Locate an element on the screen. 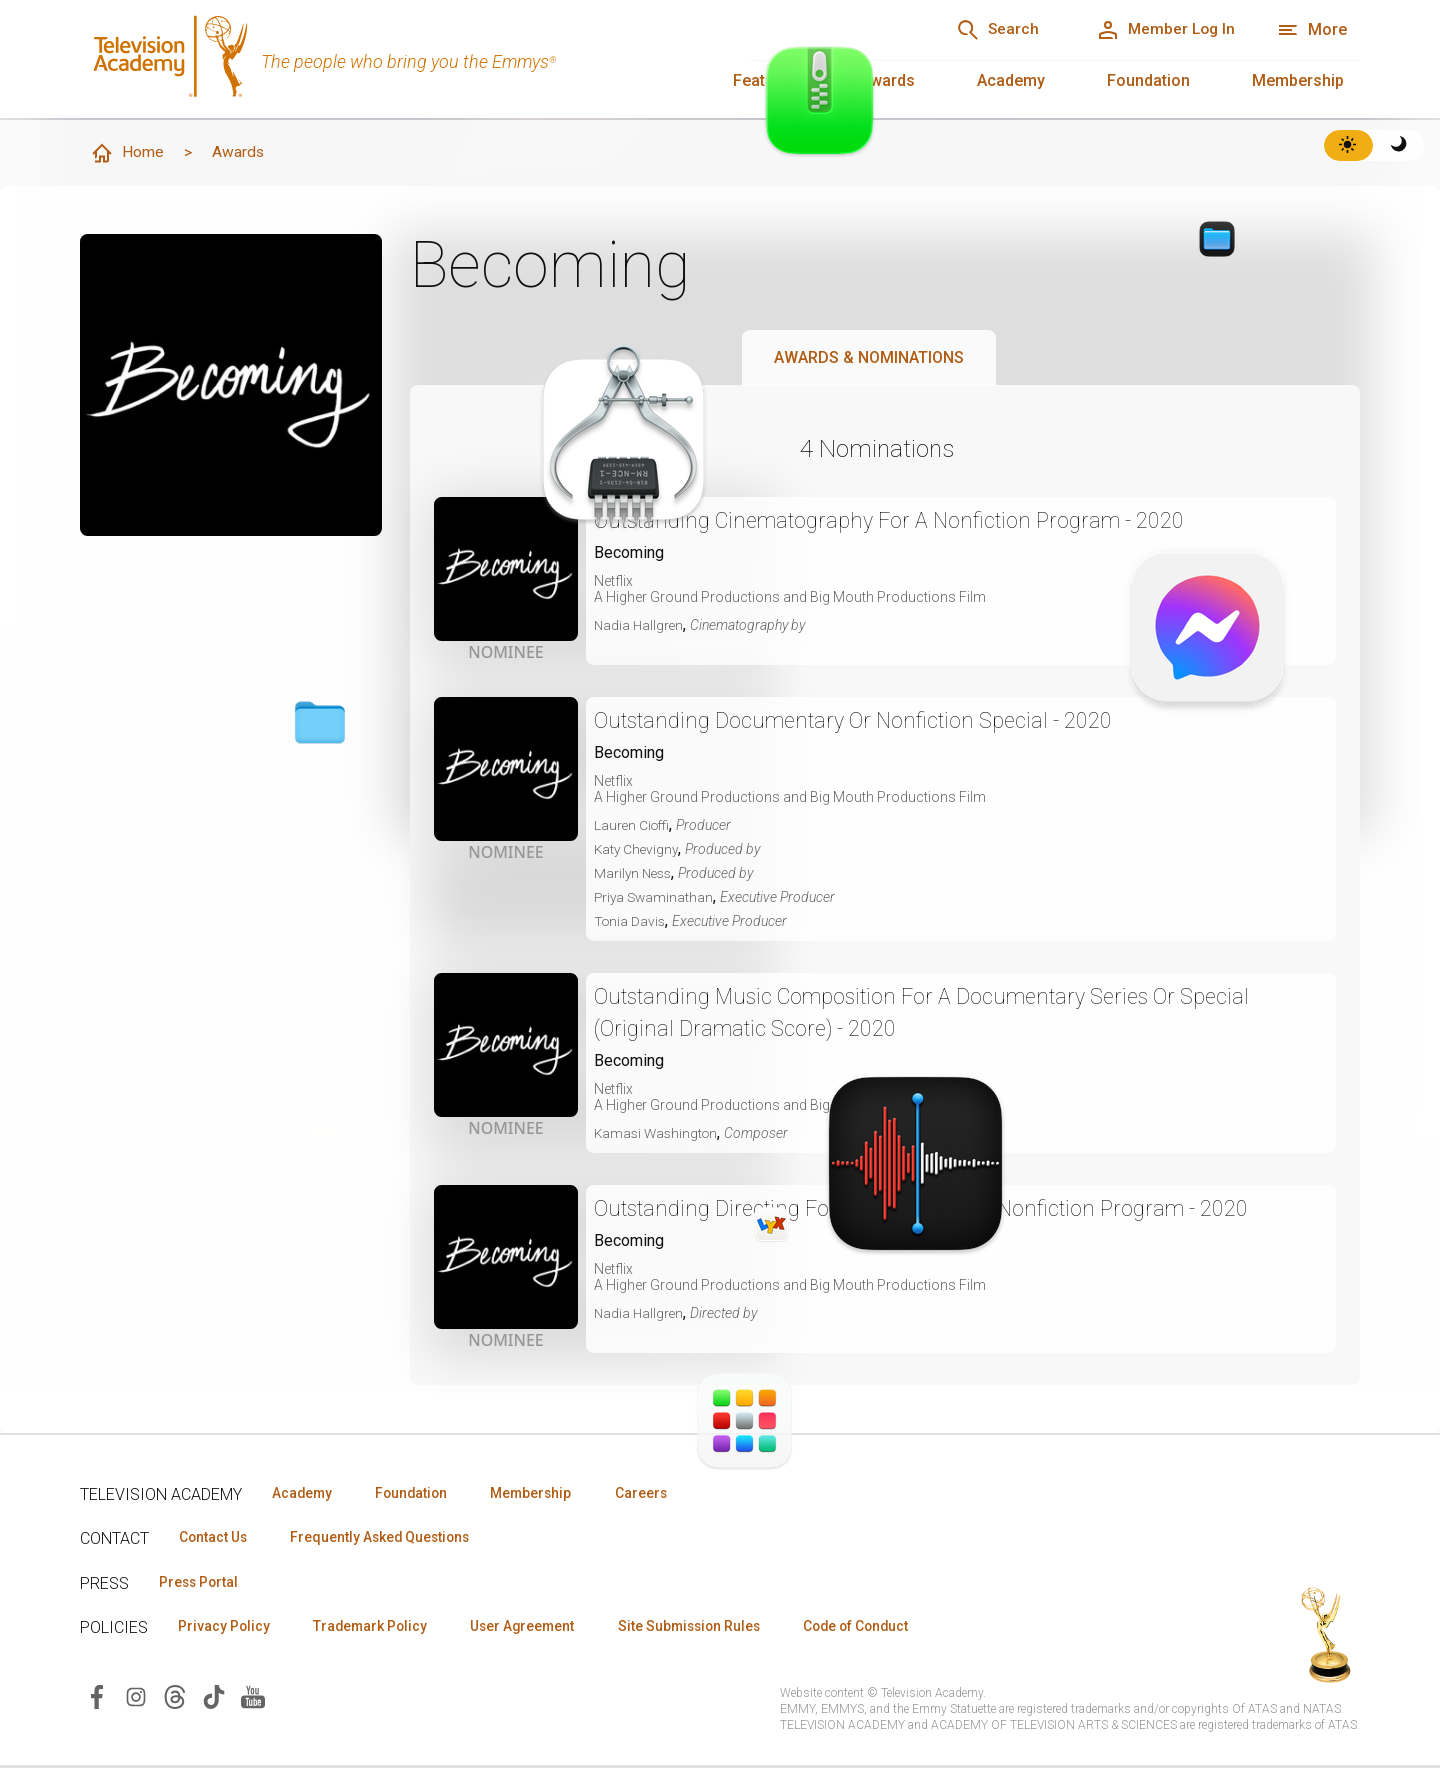 The width and height of the screenshot is (1440, 1768). open the files app is located at coordinates (1217, 239).